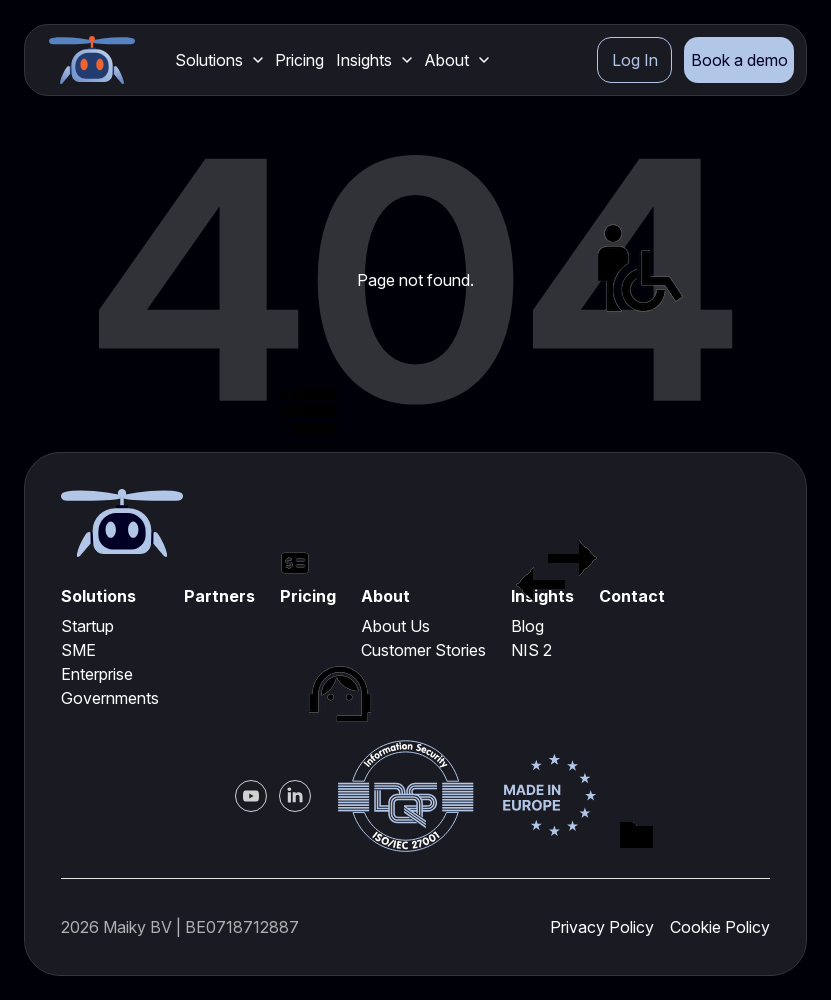 This screenshot has height=1000, width=831. What do you see at coordinates (295, 563) in the screenshot?
I see `view or manage payment methods` at bounding box center [295, 563].